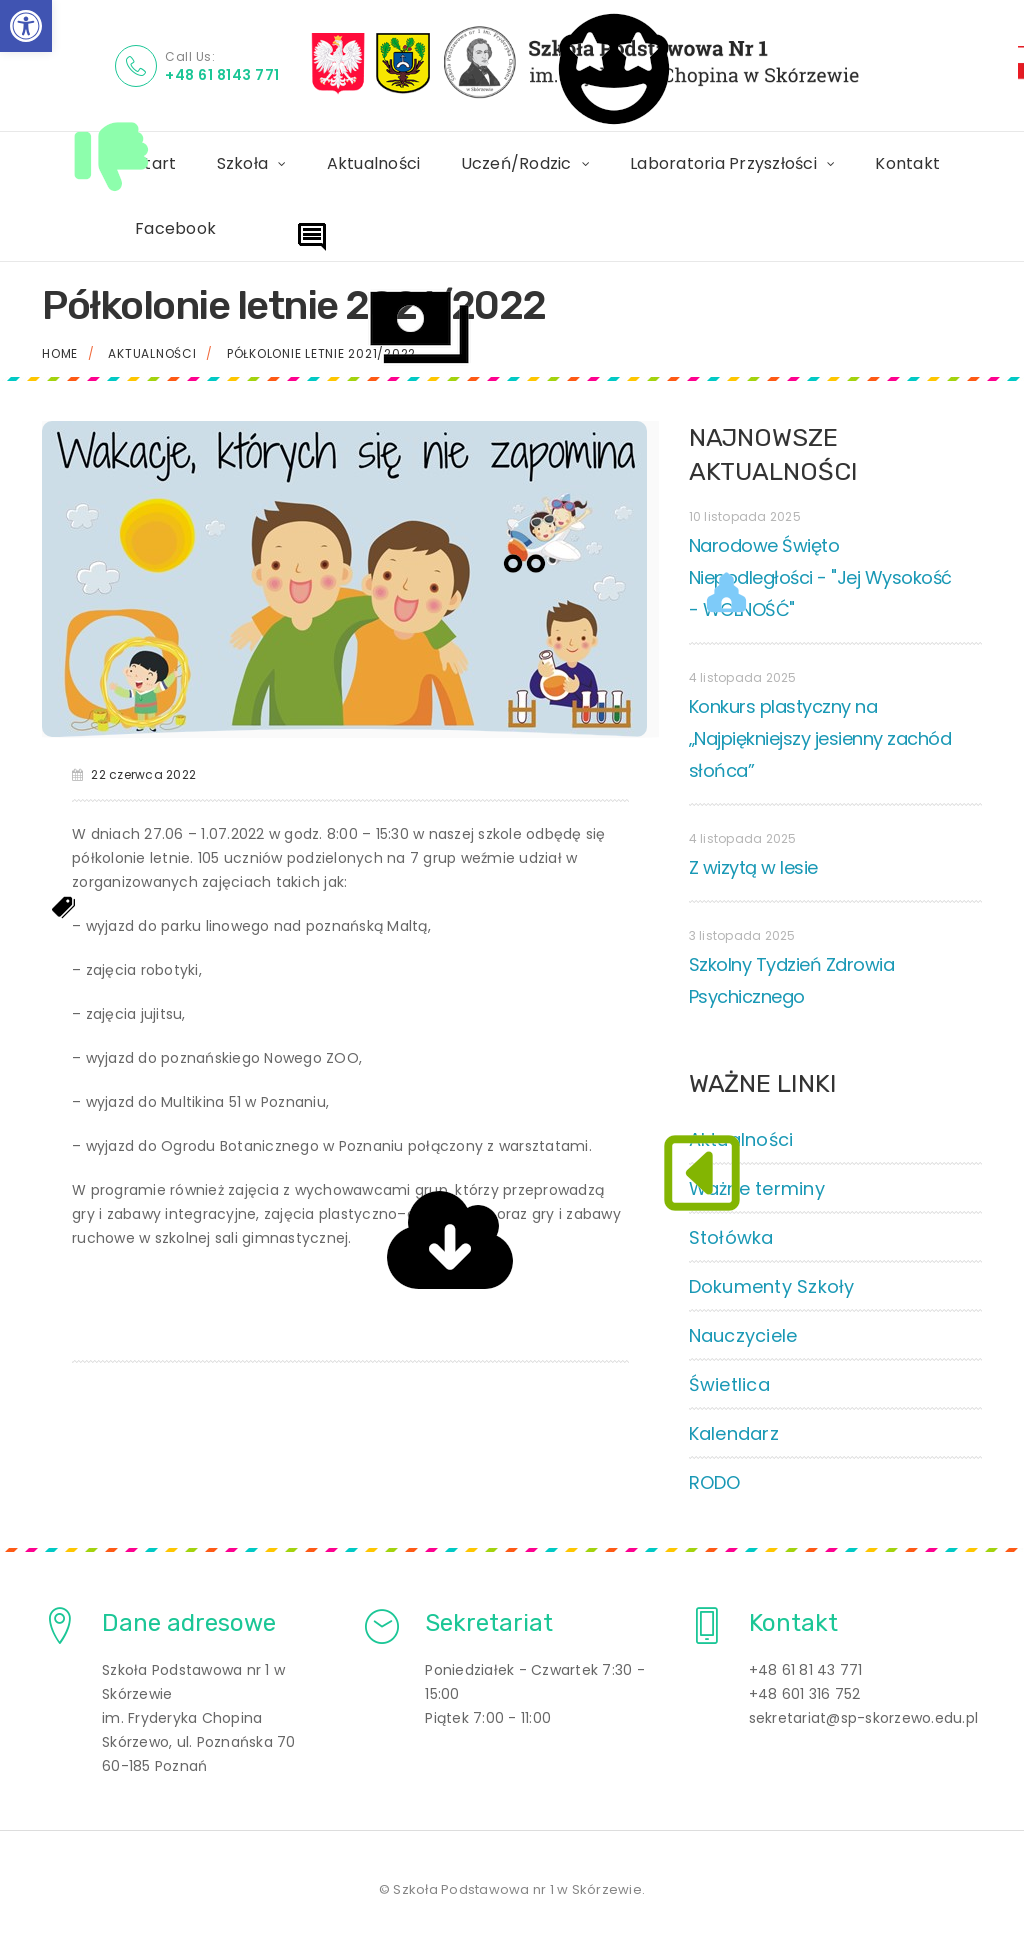  What do you see at coordinates (524, 563) in the screenshot?
I see `link to flickr photo sharing account` at bounding box center [524, 563].